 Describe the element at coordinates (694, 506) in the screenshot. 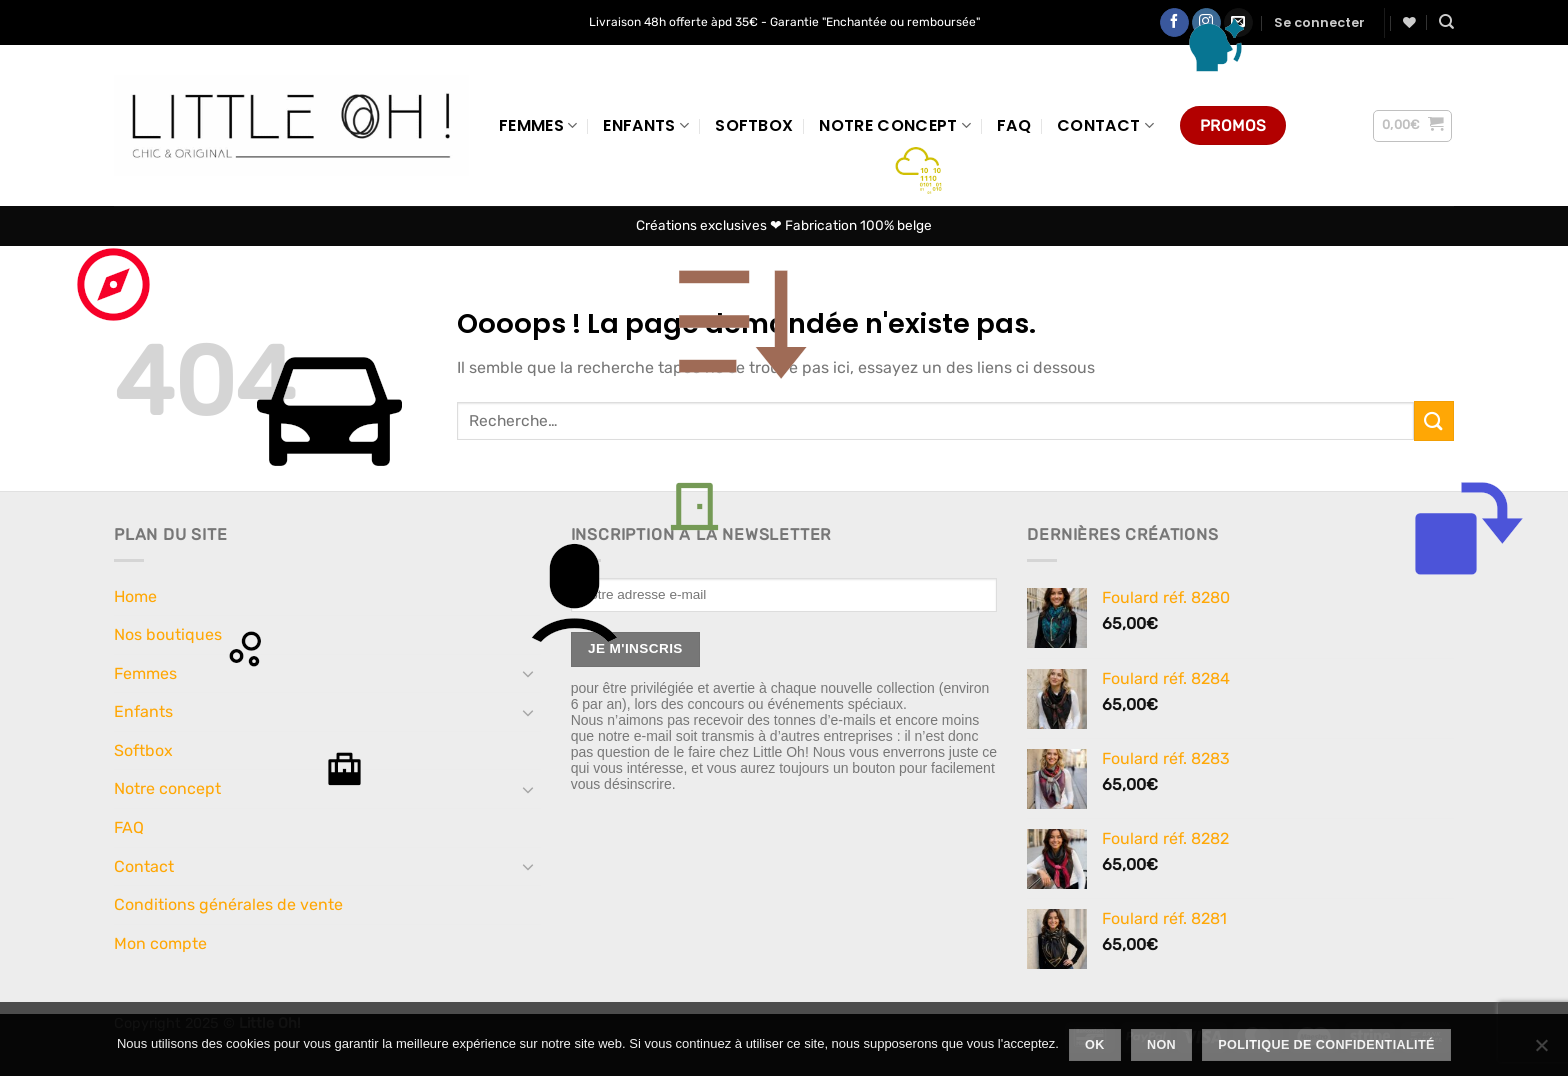

I see `exit or log out of the application` at that location.